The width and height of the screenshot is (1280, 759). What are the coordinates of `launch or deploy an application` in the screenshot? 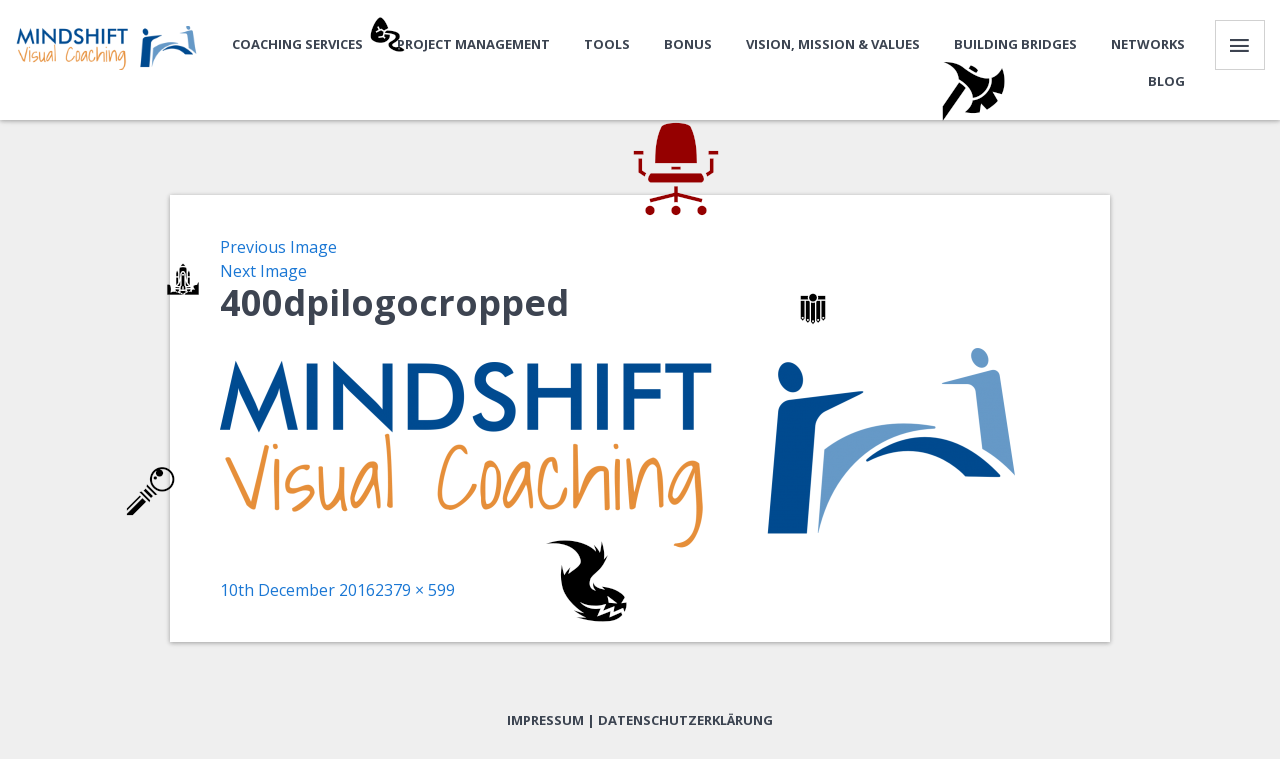 It's located at (183, 279).